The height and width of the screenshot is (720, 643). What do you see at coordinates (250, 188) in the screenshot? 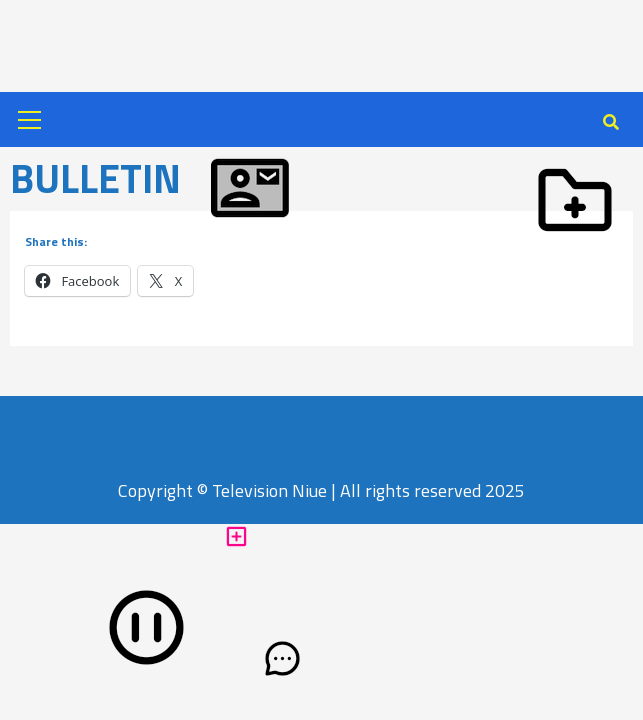
I see `access contact's email information` at bounding box center [250, 188].